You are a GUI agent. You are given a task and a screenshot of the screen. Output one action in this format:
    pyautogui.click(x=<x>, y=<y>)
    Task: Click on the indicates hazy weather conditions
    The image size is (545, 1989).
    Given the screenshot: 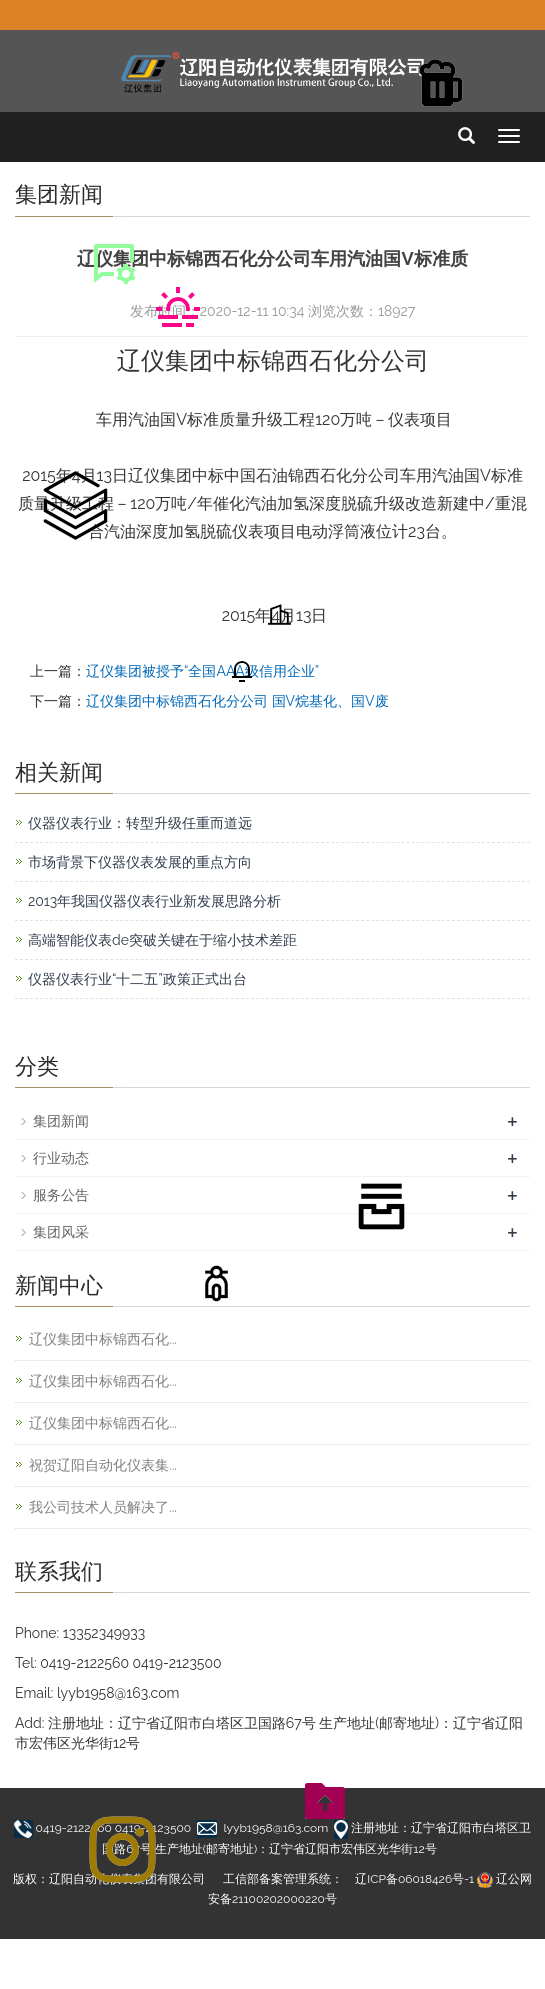 What is the action you would take?
    pyautogui.click(x=178, y=309)
    